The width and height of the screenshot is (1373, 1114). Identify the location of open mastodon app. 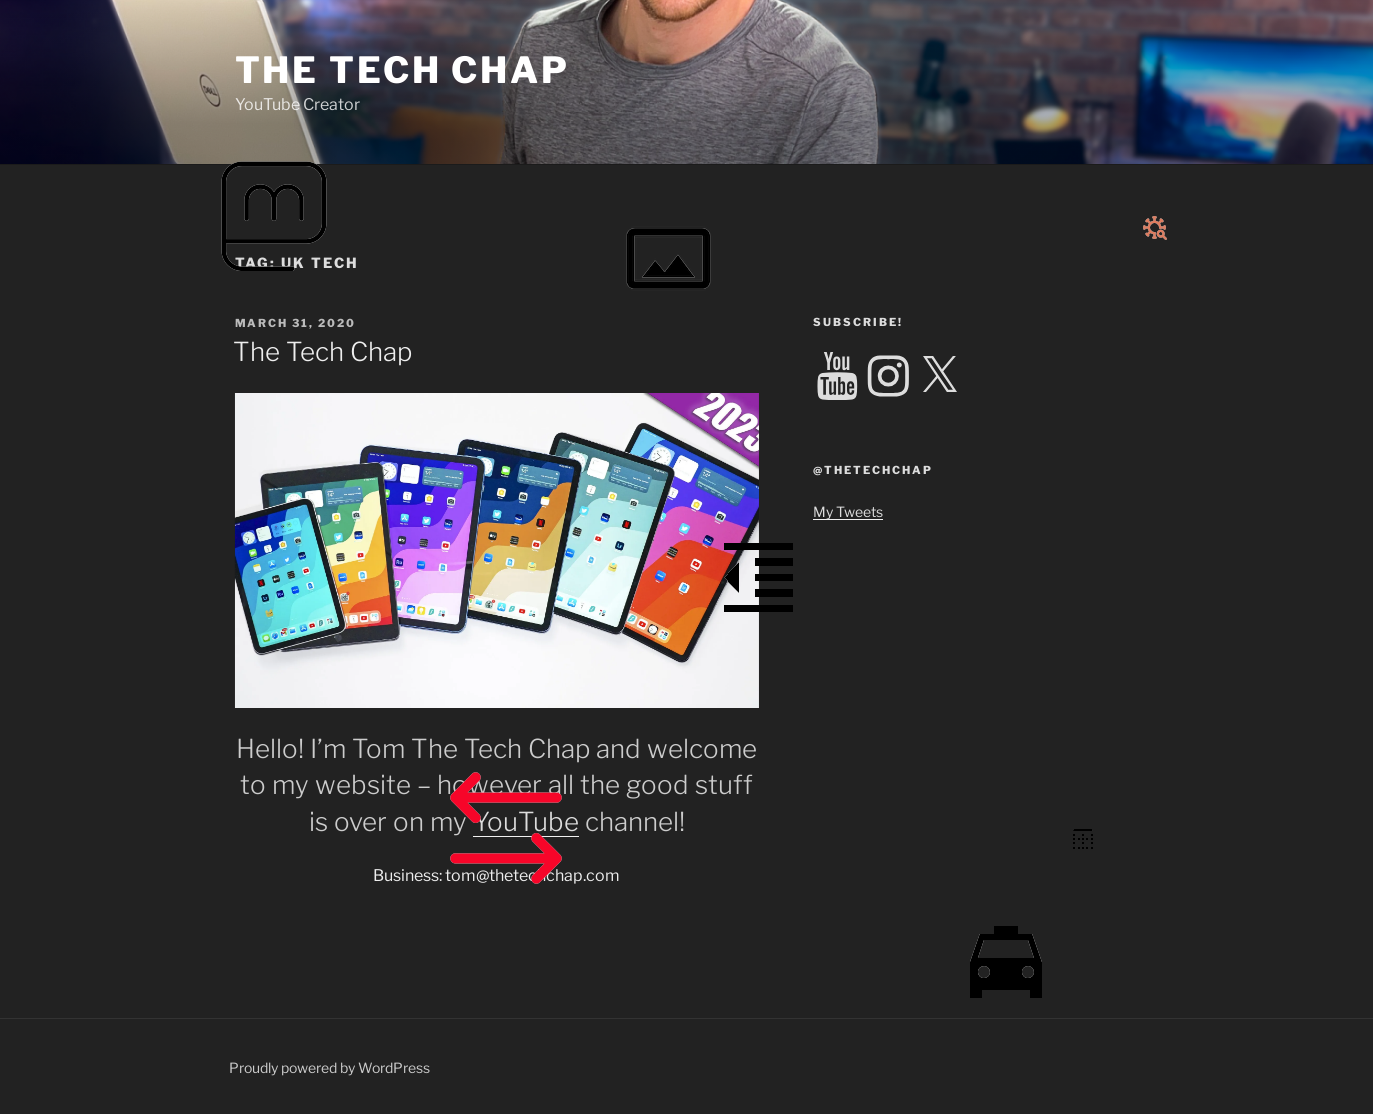
(274, 214).